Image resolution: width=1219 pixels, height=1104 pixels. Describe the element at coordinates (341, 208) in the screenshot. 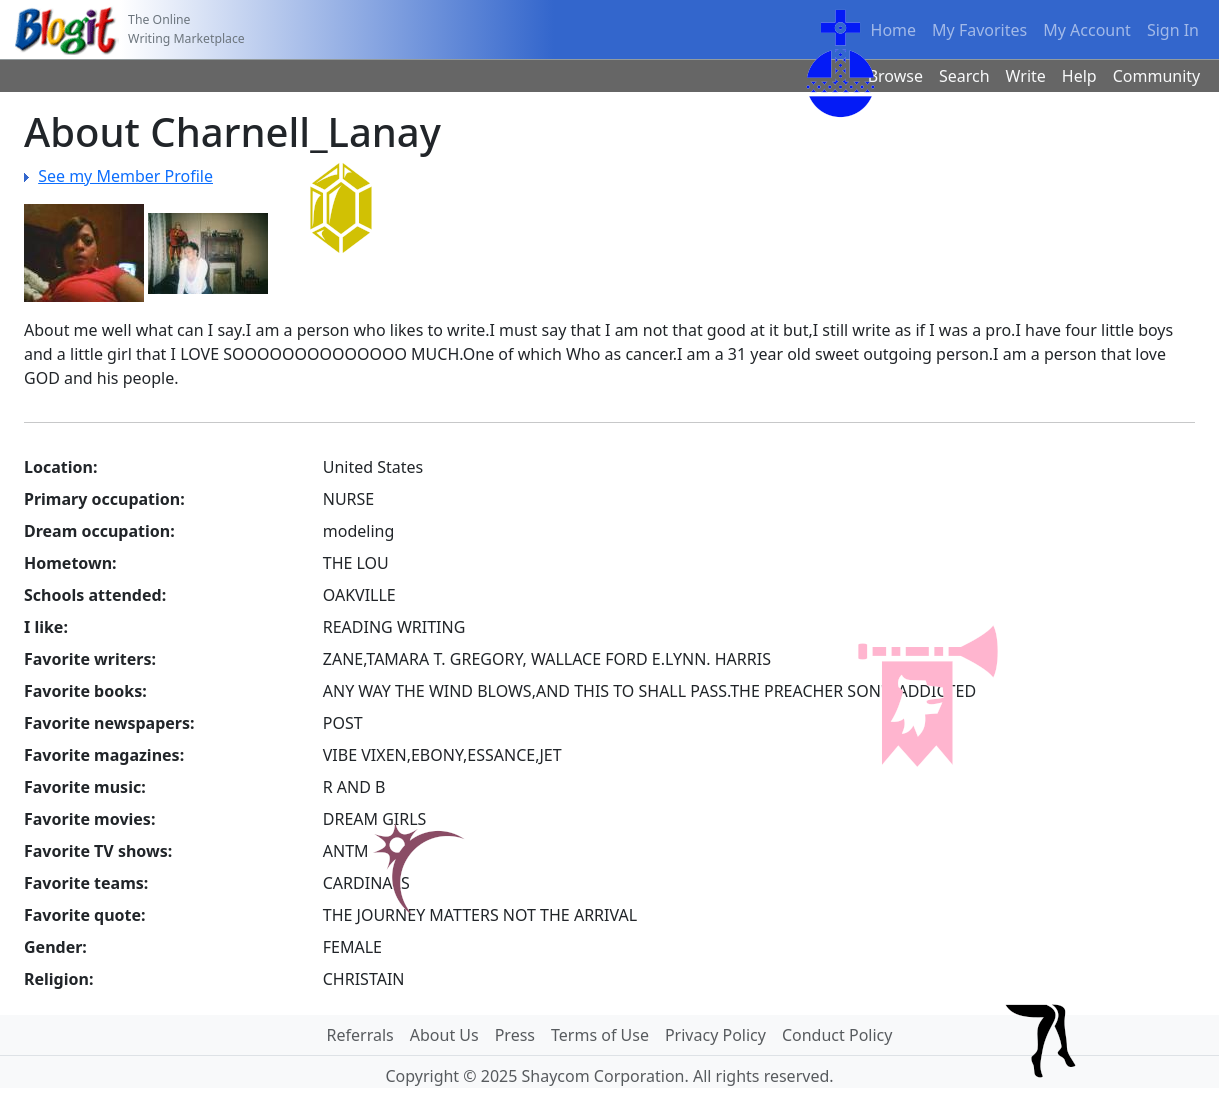

I see `collect or spend in-game currency` at that location.